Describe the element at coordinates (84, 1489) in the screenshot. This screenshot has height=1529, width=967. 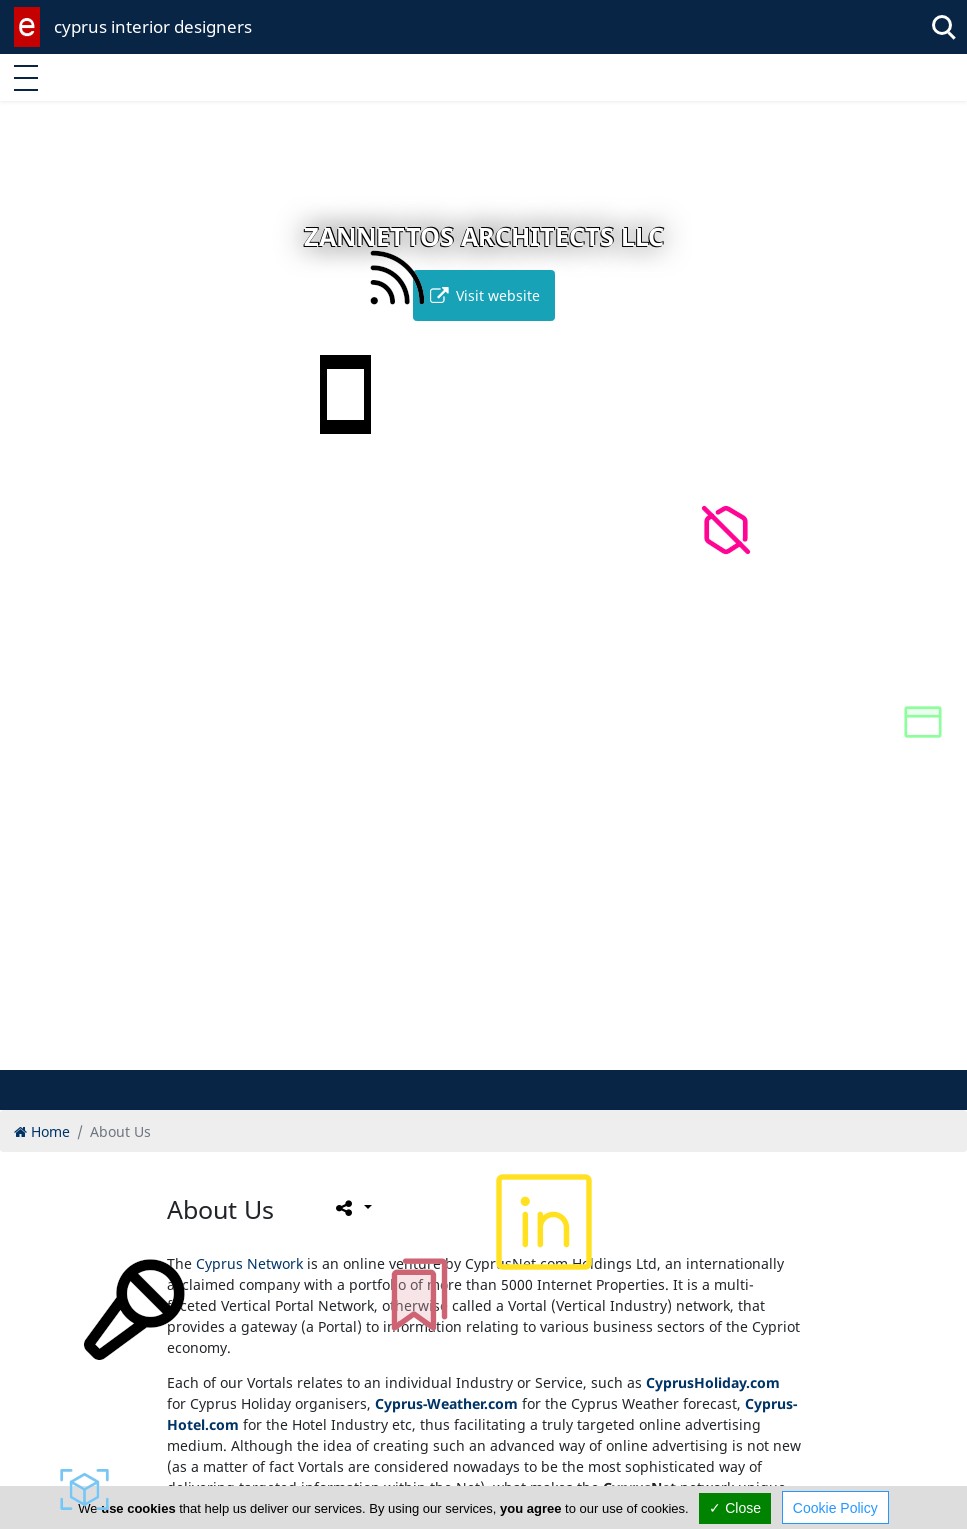
I see `scan or capture a 3D object` at that location.